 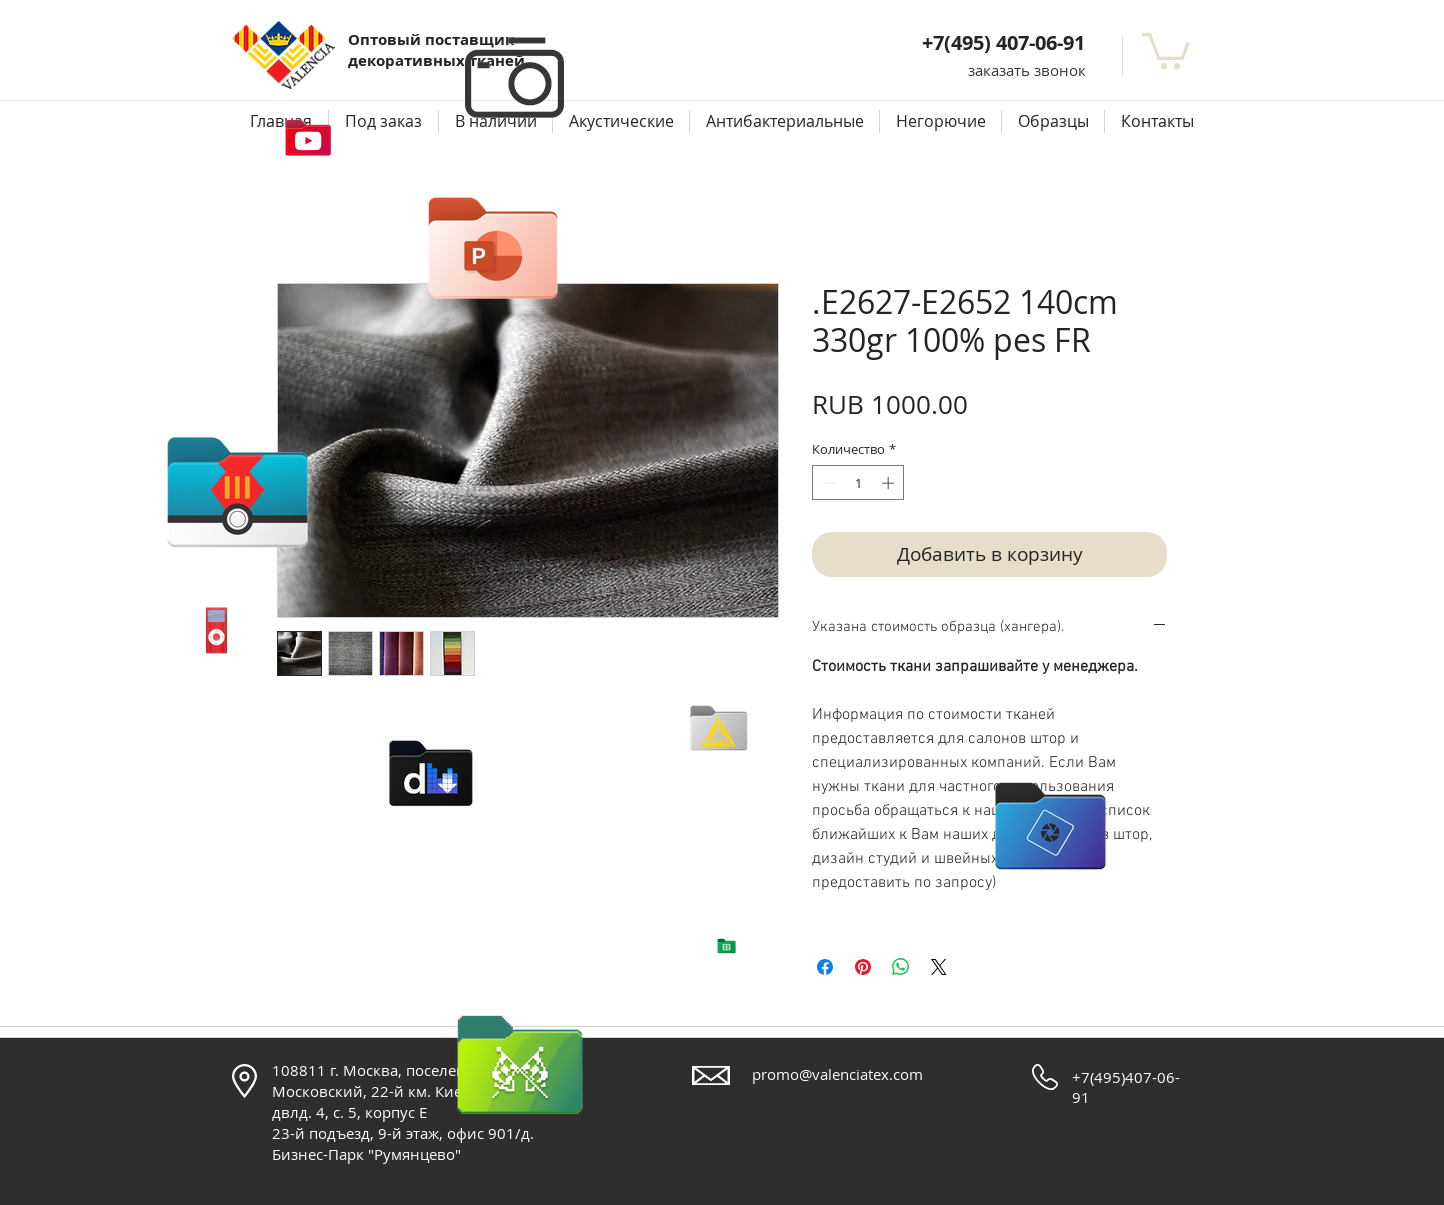 I want to click on open folder containing downloaded youtube videos, so click(x=308, y=139).